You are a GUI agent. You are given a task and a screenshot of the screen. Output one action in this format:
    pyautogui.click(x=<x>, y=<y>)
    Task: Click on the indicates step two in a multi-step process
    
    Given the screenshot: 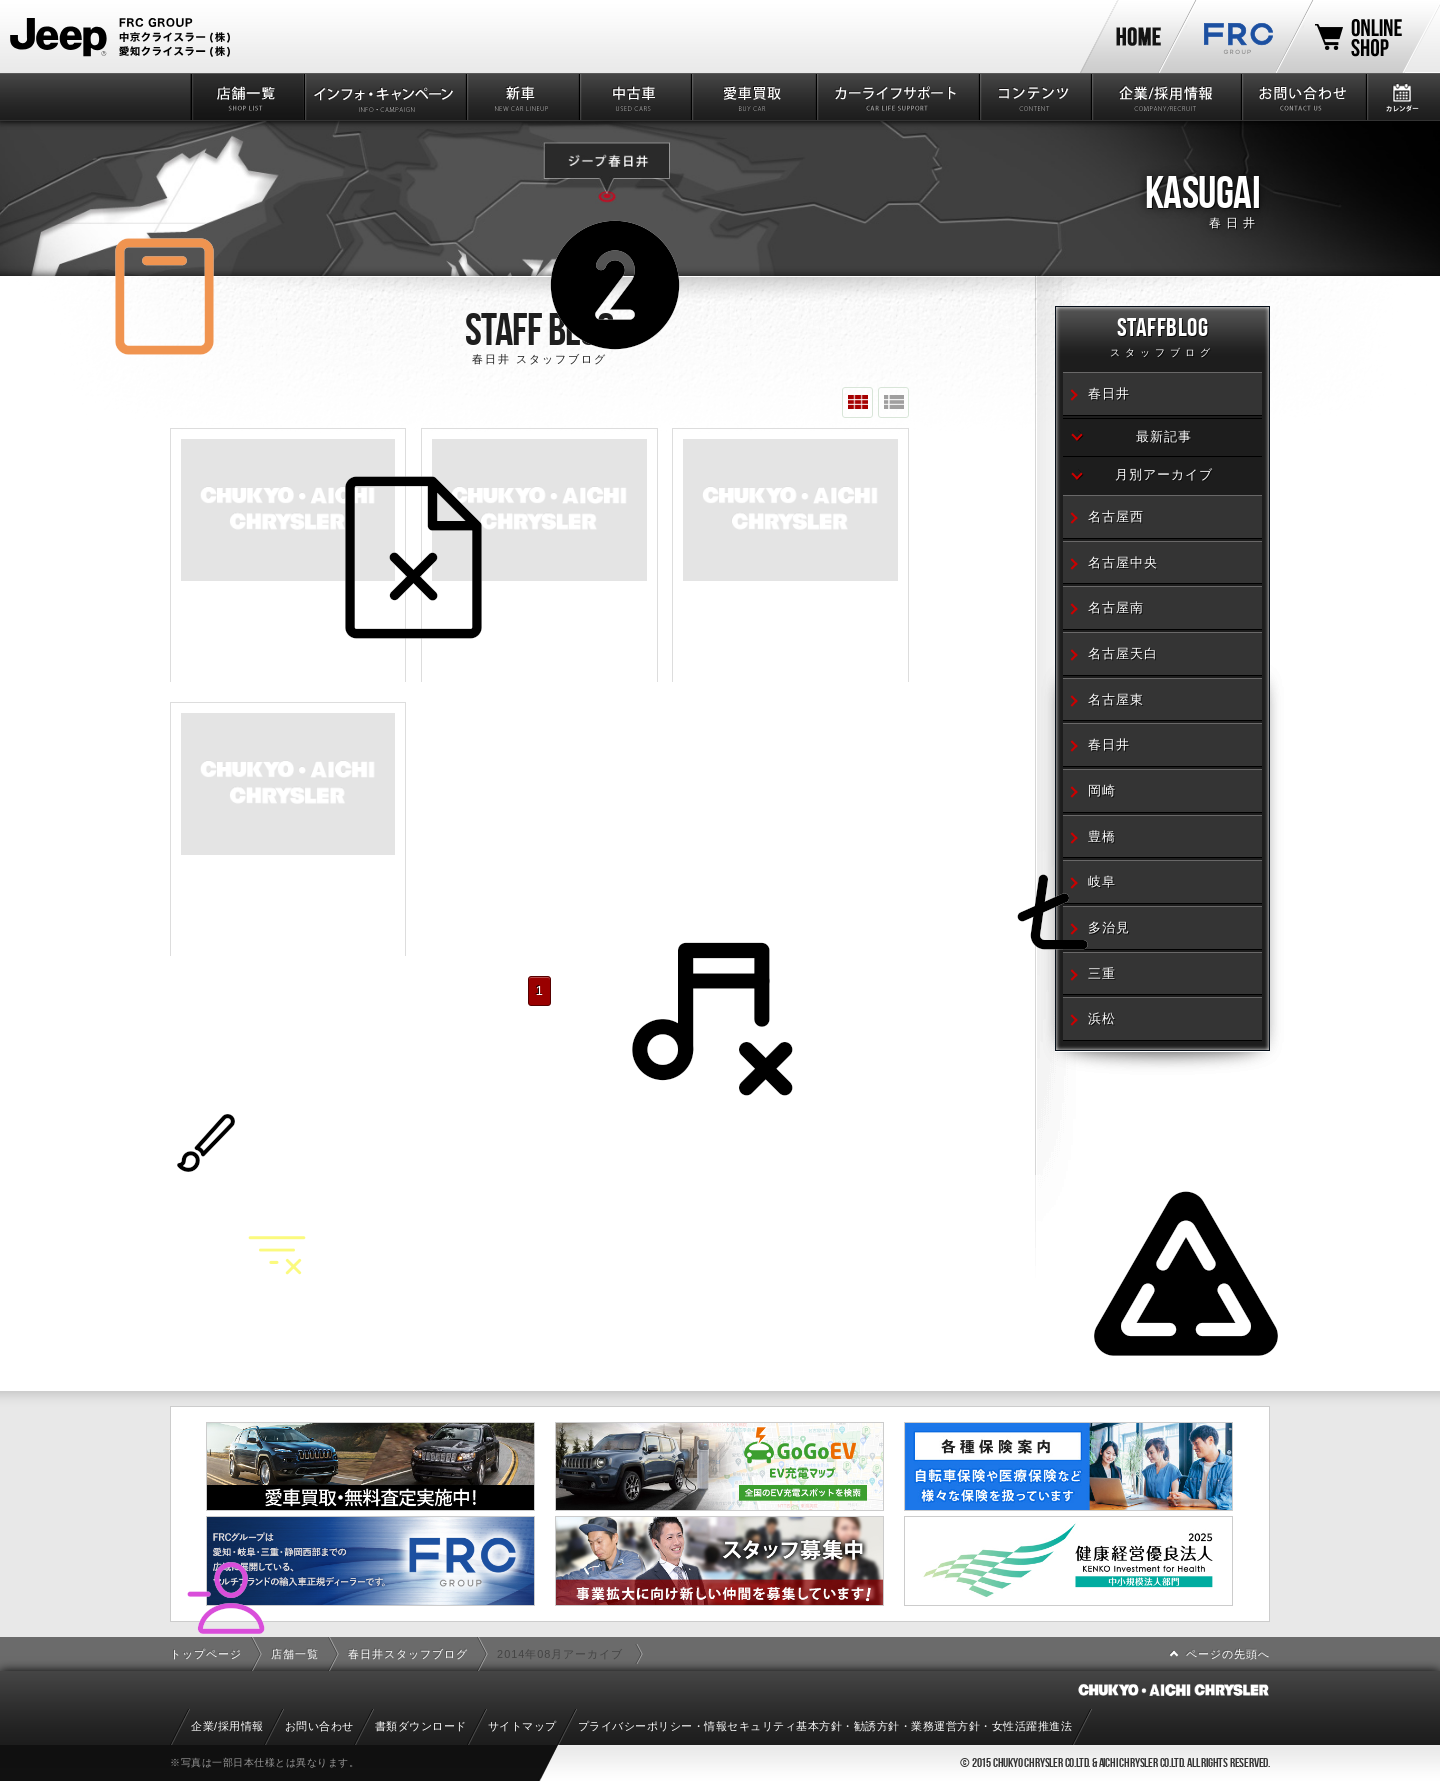 What is the action you would take?
    pyautogui.click(x=615, y=285)
    